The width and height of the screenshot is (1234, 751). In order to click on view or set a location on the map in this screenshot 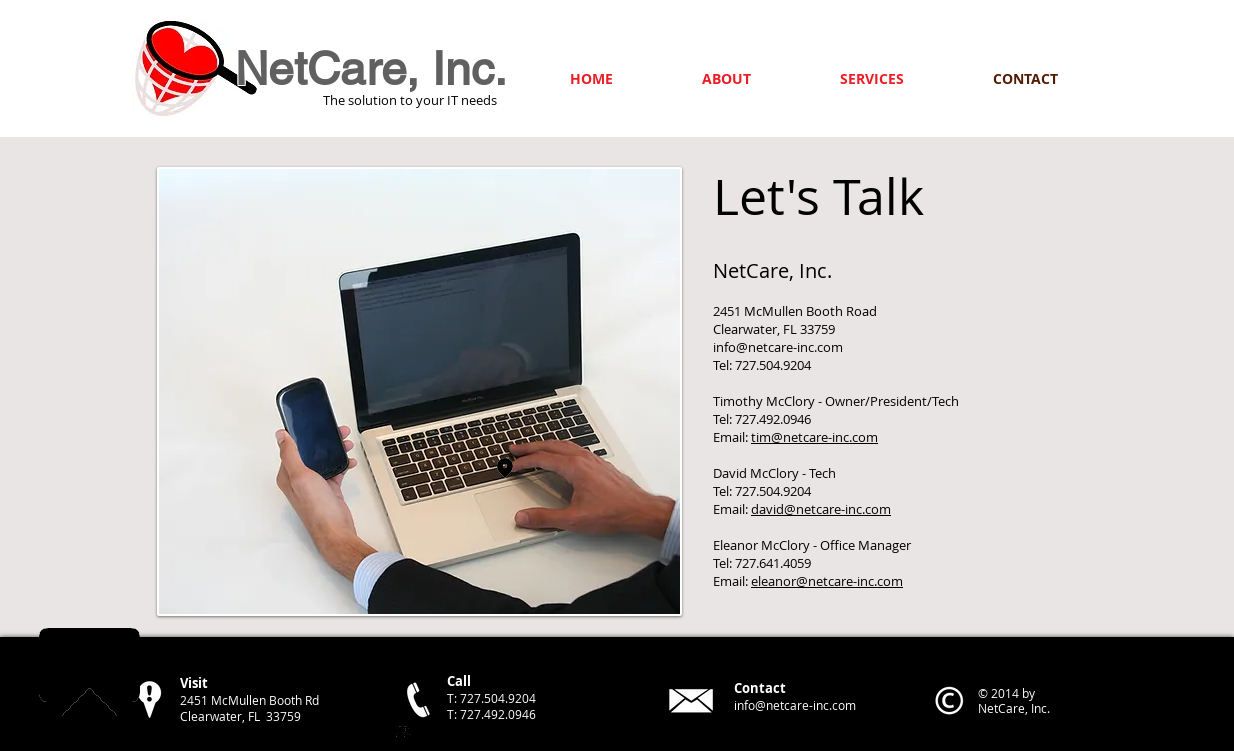, I will do `click(505, 468)`.